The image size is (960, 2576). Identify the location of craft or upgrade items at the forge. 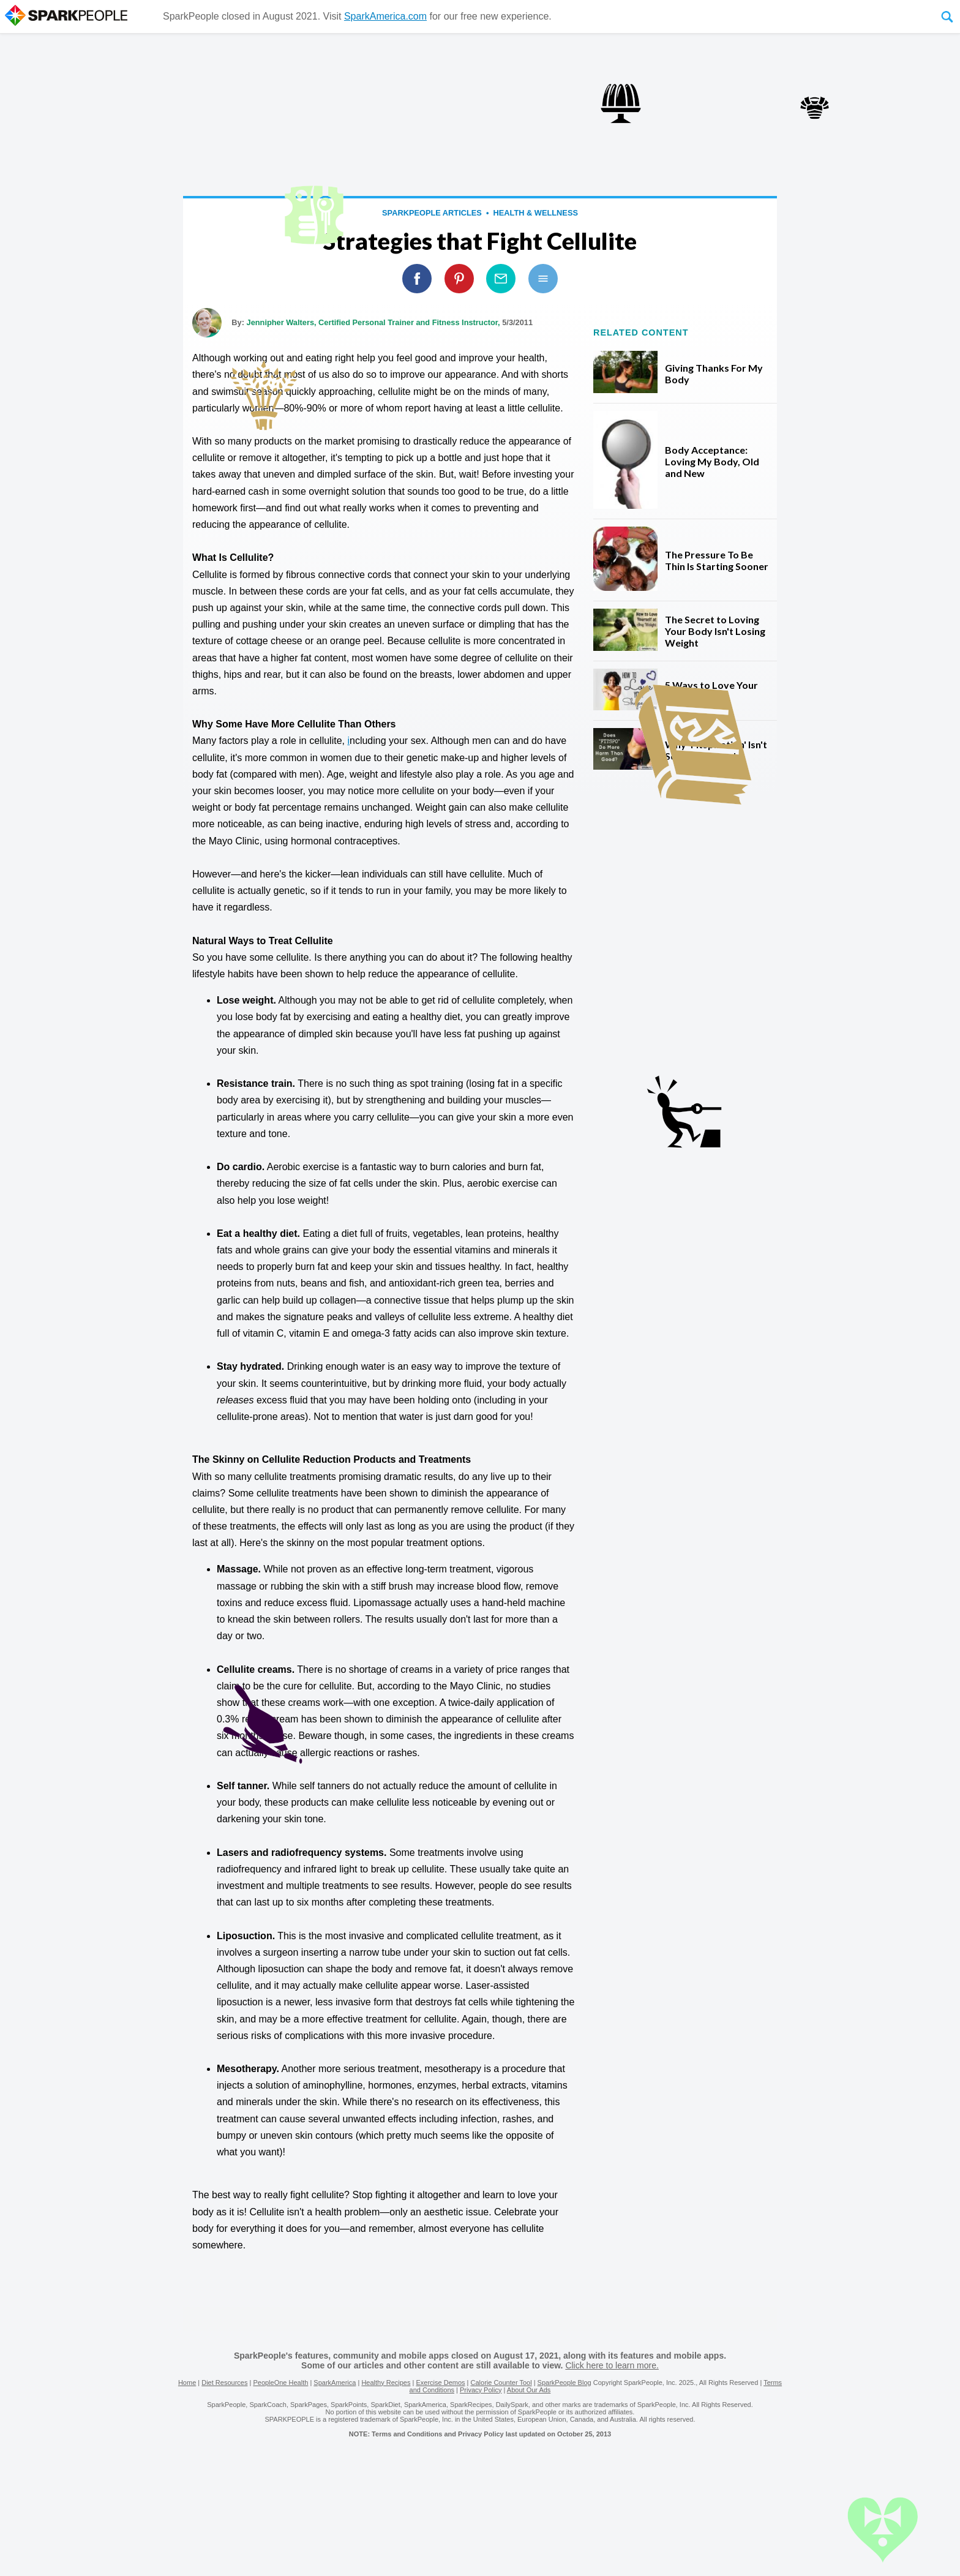
(263, 1724).